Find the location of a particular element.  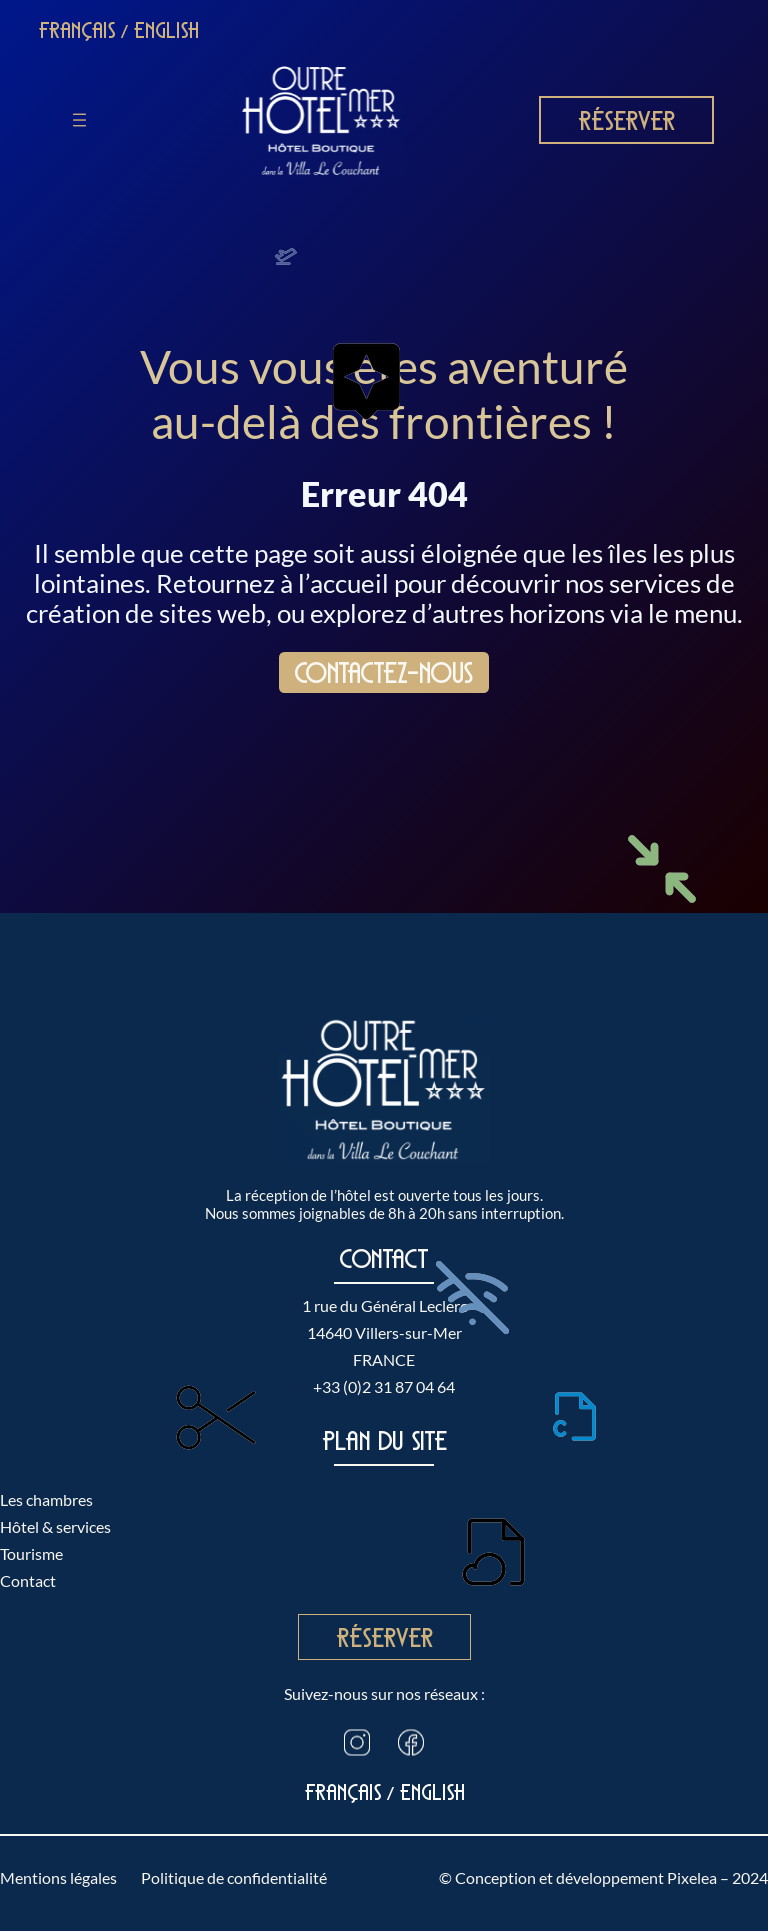

departing flight status indicator is located at coordinates (286, 256).